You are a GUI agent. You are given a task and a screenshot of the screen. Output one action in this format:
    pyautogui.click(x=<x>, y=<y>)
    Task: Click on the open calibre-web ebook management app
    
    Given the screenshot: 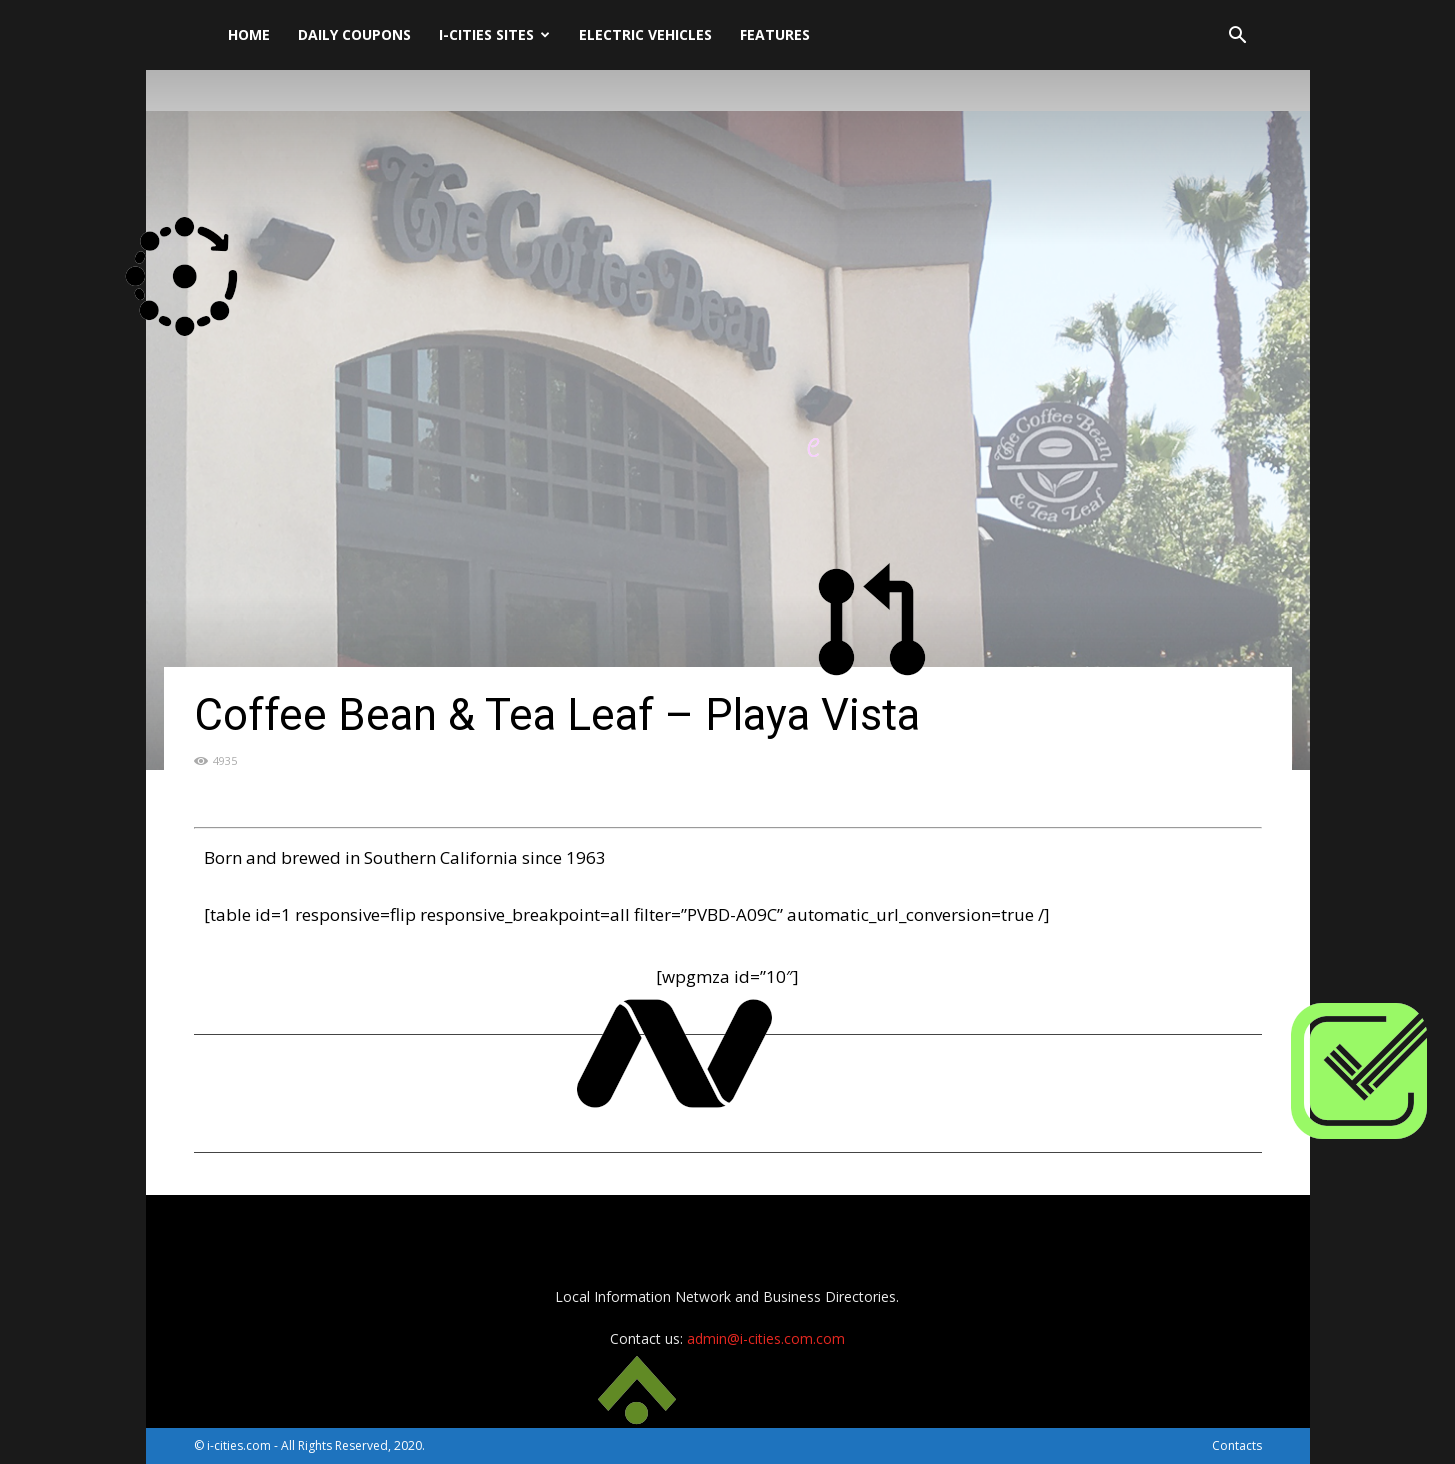 What is the action you would take?
    pyautogui.click(x=813, y=447)
    